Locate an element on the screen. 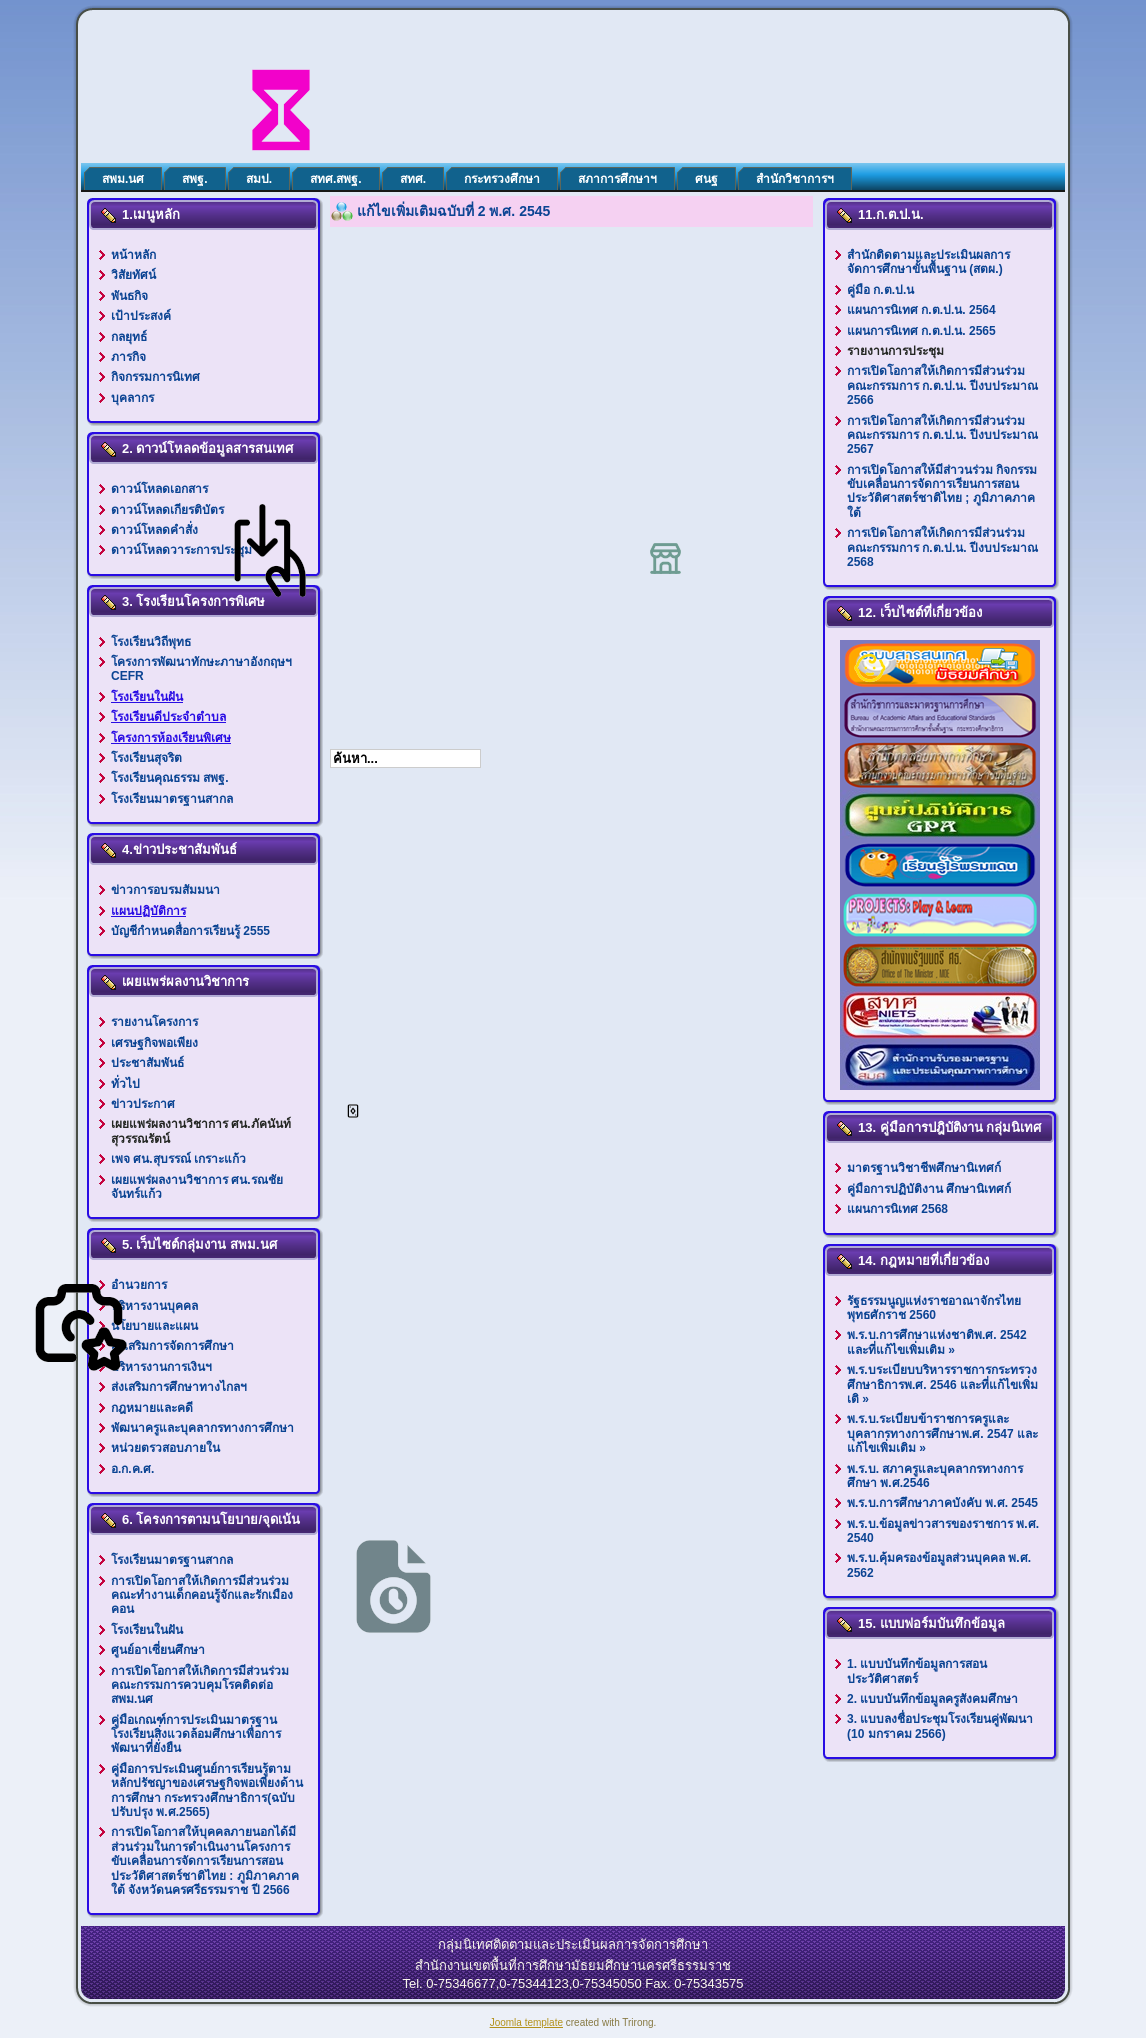  view file history or recent activity is located at coordinates (393, 1586).